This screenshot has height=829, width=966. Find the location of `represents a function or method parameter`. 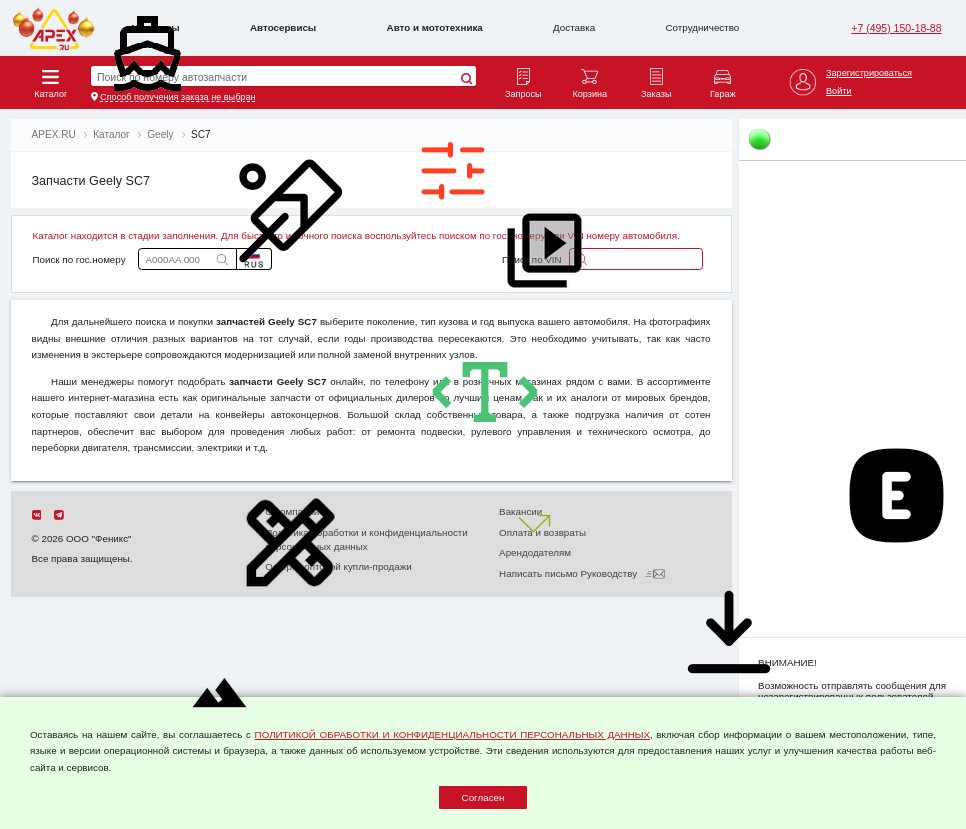

represents a function or method parameter is located at coordinates (485, 392).